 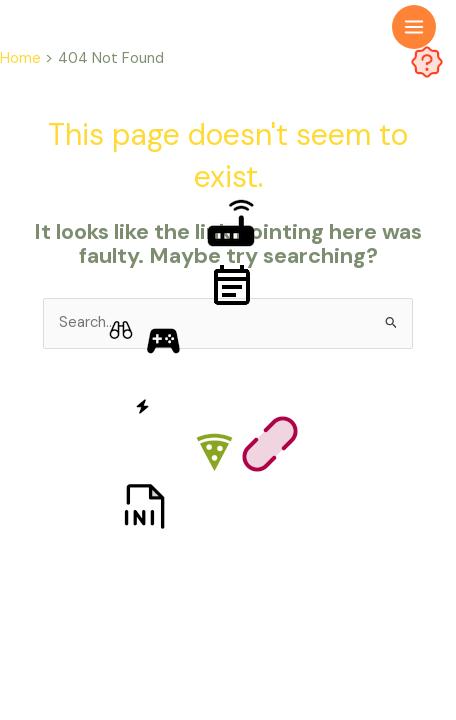 What do you see at coordinates (231, 223) in the screenshot?
I see `access router or network settings` at bounding box center [231, 223].